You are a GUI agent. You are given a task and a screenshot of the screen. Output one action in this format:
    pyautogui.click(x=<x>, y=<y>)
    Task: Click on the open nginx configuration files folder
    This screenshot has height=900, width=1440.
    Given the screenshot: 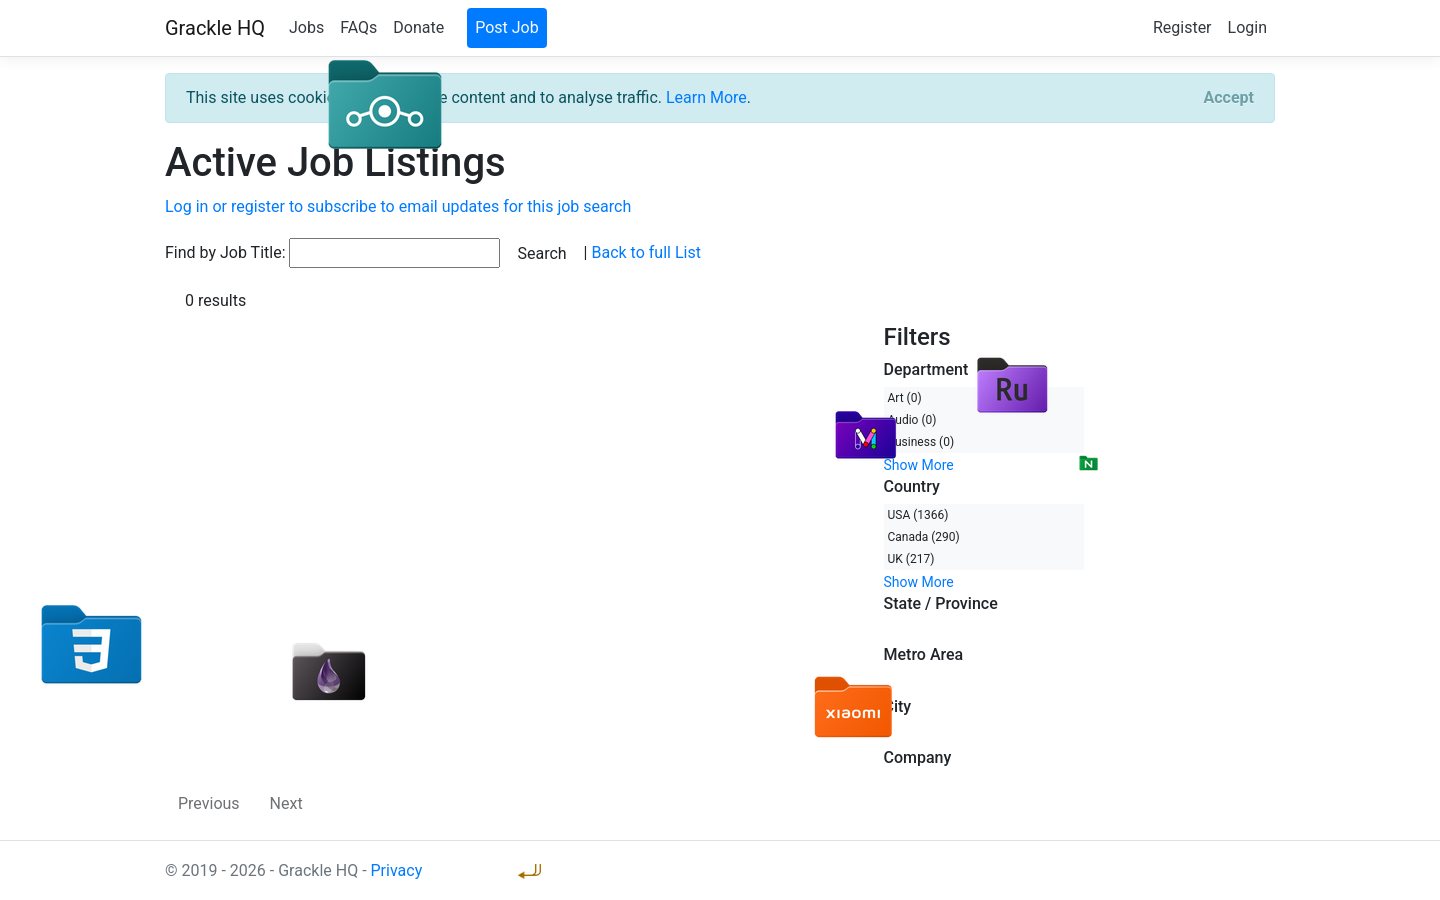 What is the action you would take?
    pyautogui.click(x=1088, y=463)
    